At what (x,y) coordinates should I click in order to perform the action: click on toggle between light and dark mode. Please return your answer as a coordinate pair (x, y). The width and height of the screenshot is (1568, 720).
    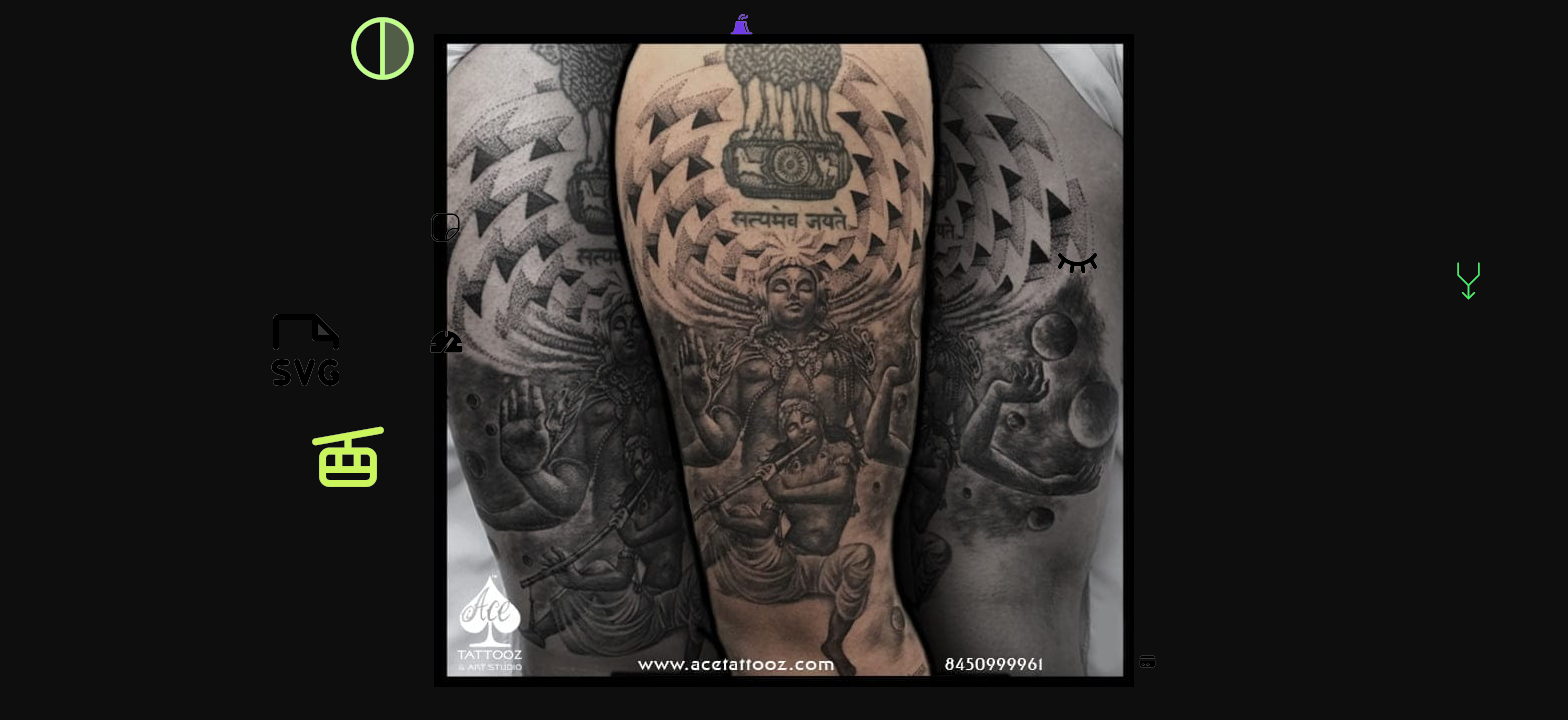
    Looking at the image, I should click on (382, 48).